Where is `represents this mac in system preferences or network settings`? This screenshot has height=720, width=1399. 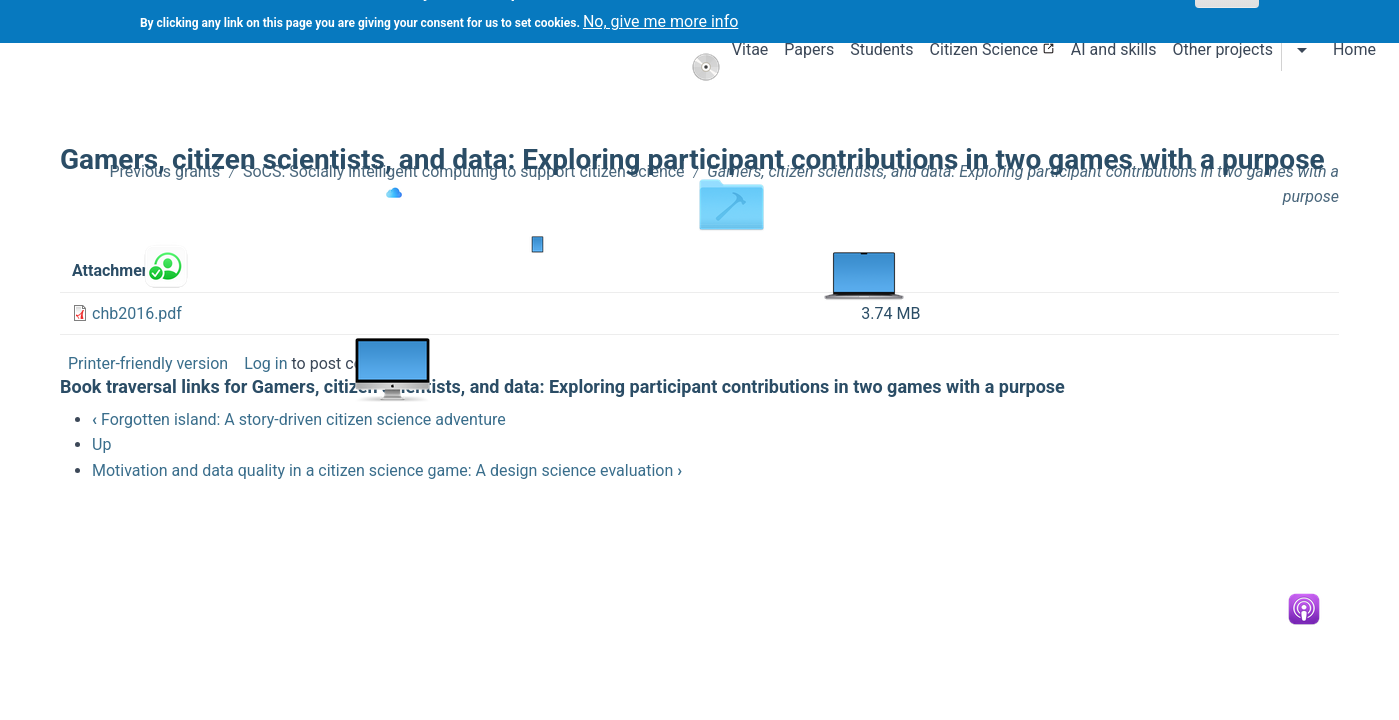 represents this mac in system preferences or network settings is located at coordinates (392, 365).